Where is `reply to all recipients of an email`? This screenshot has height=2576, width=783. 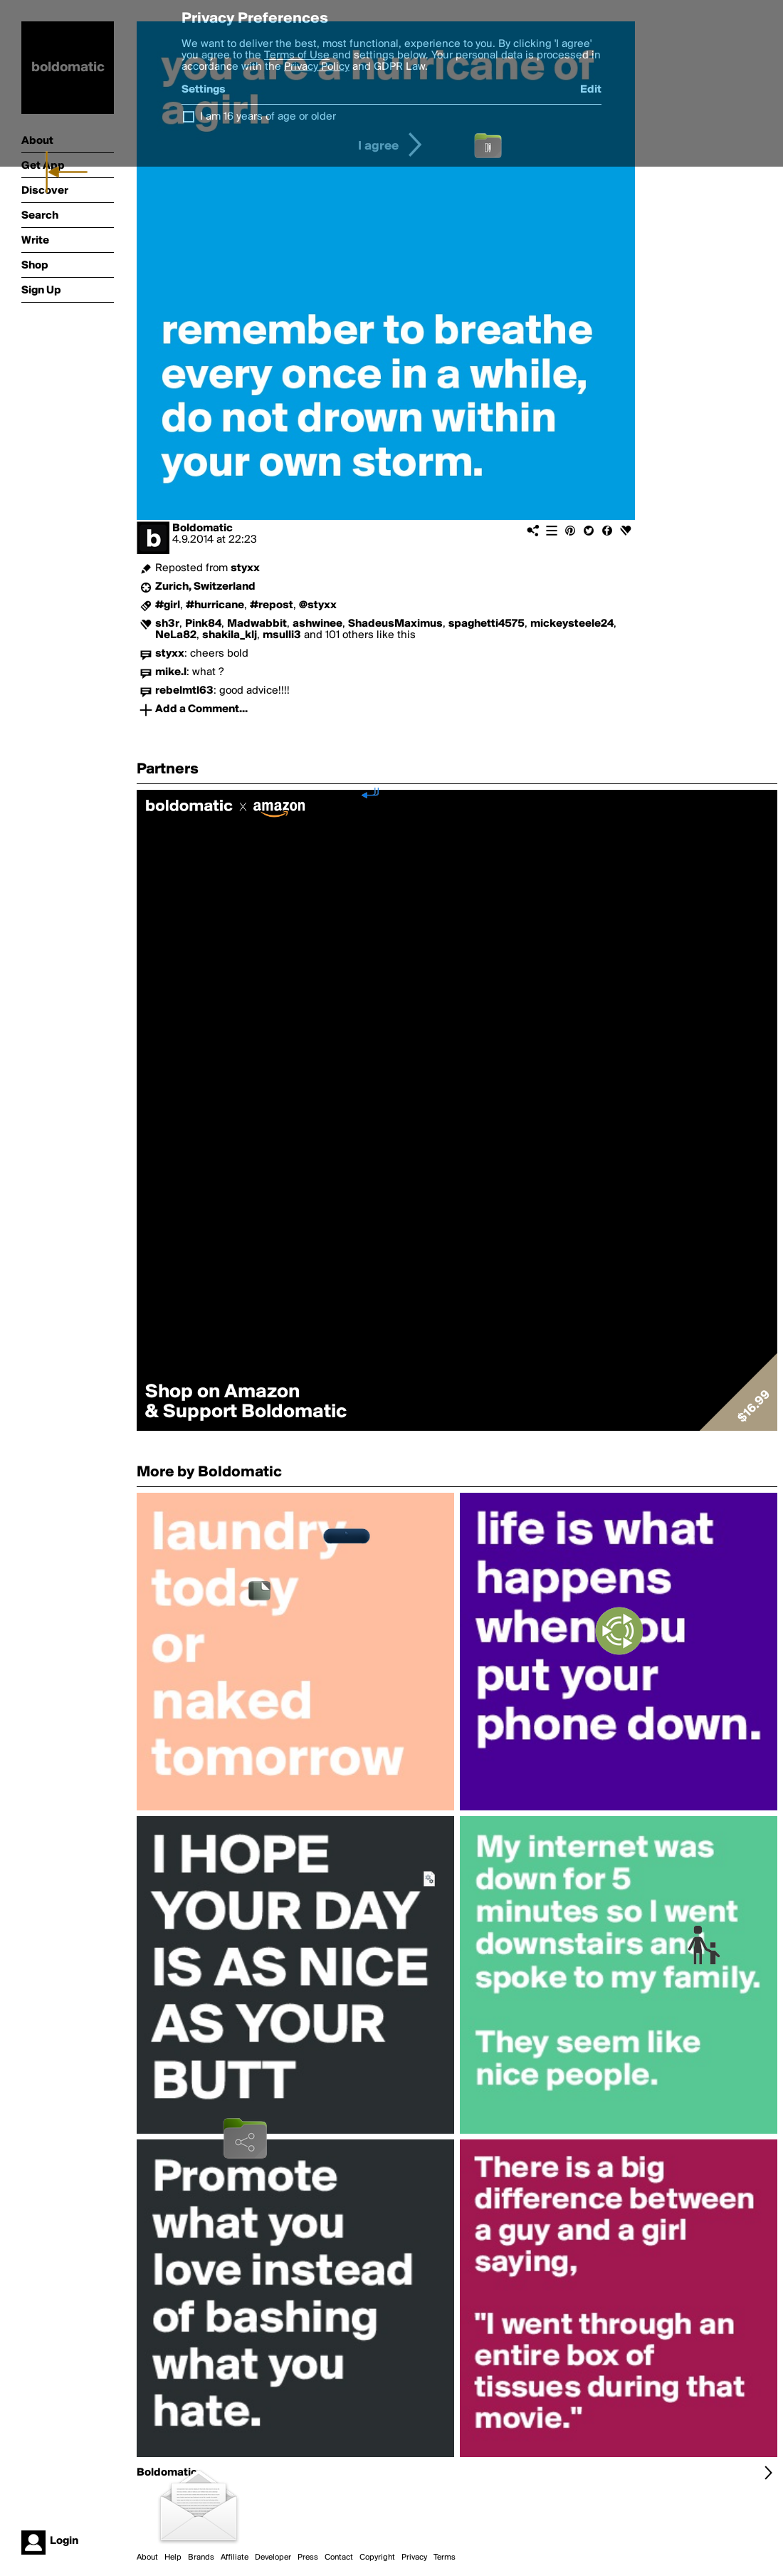
reply to all recipients of an email is located at coordinates (369, 791).